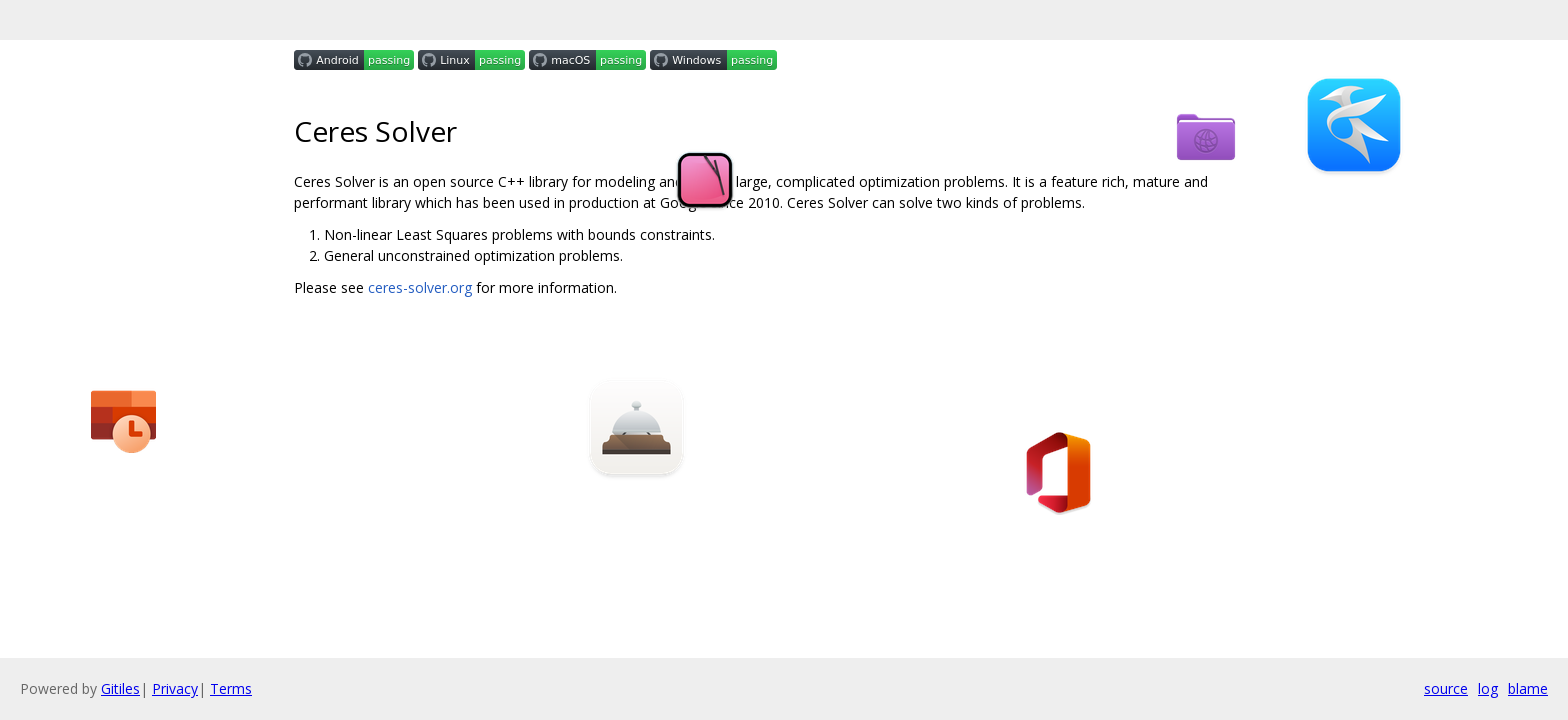 The width and height of the screenshot is (1568, 720). I want to click on open system services preferences, so click(636, 427).